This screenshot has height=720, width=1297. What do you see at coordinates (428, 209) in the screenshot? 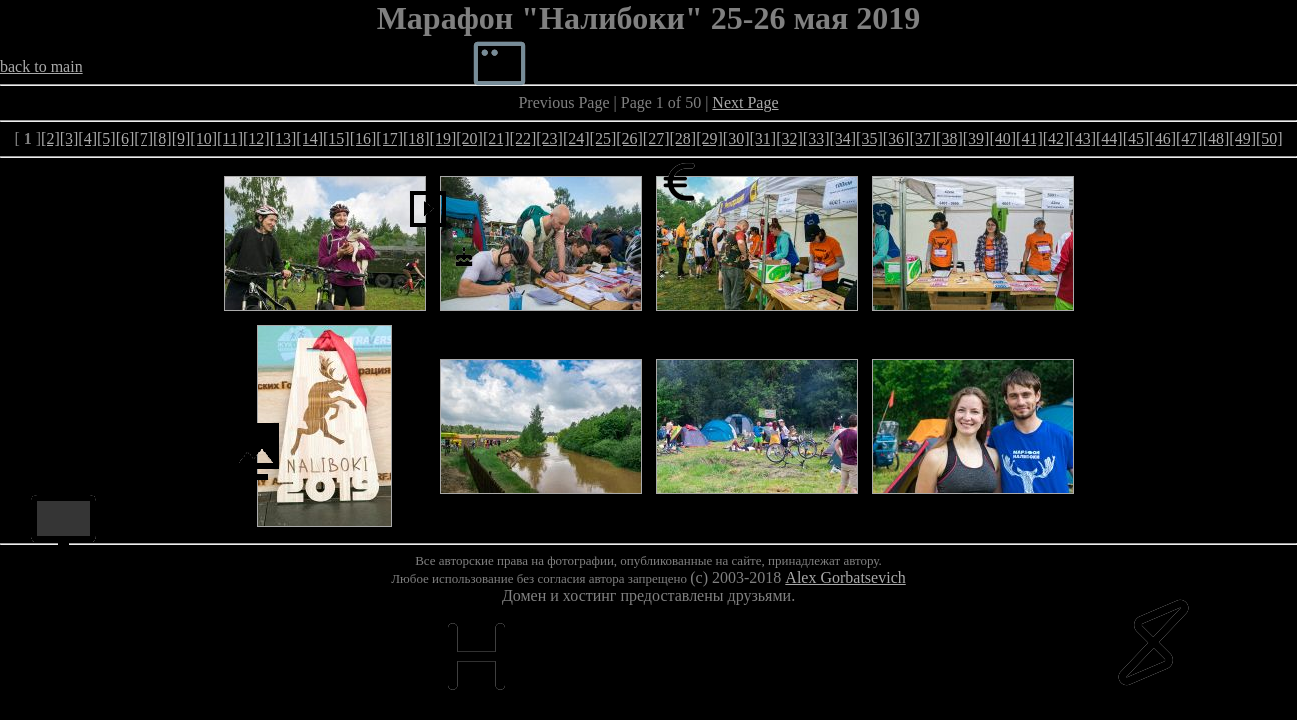
I see `start a slideshow presentation` at bounding box center [428, 209].